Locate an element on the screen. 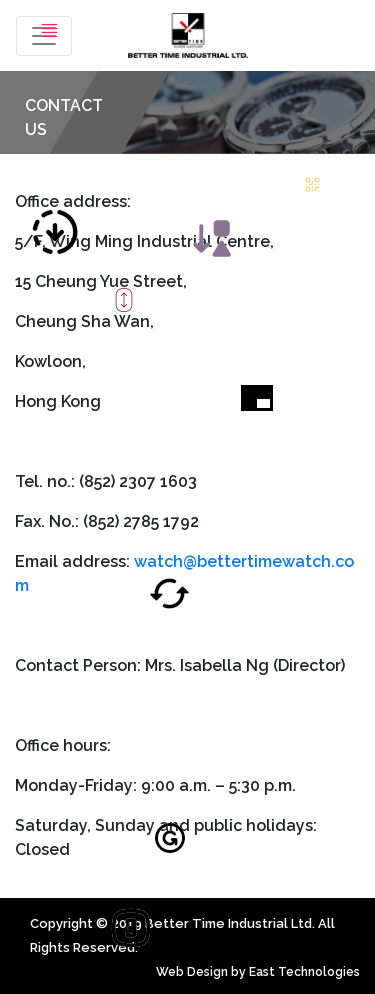 The width and height of the screenshot is (375, 994). open navigation menu is located at coordinates (49, 30).